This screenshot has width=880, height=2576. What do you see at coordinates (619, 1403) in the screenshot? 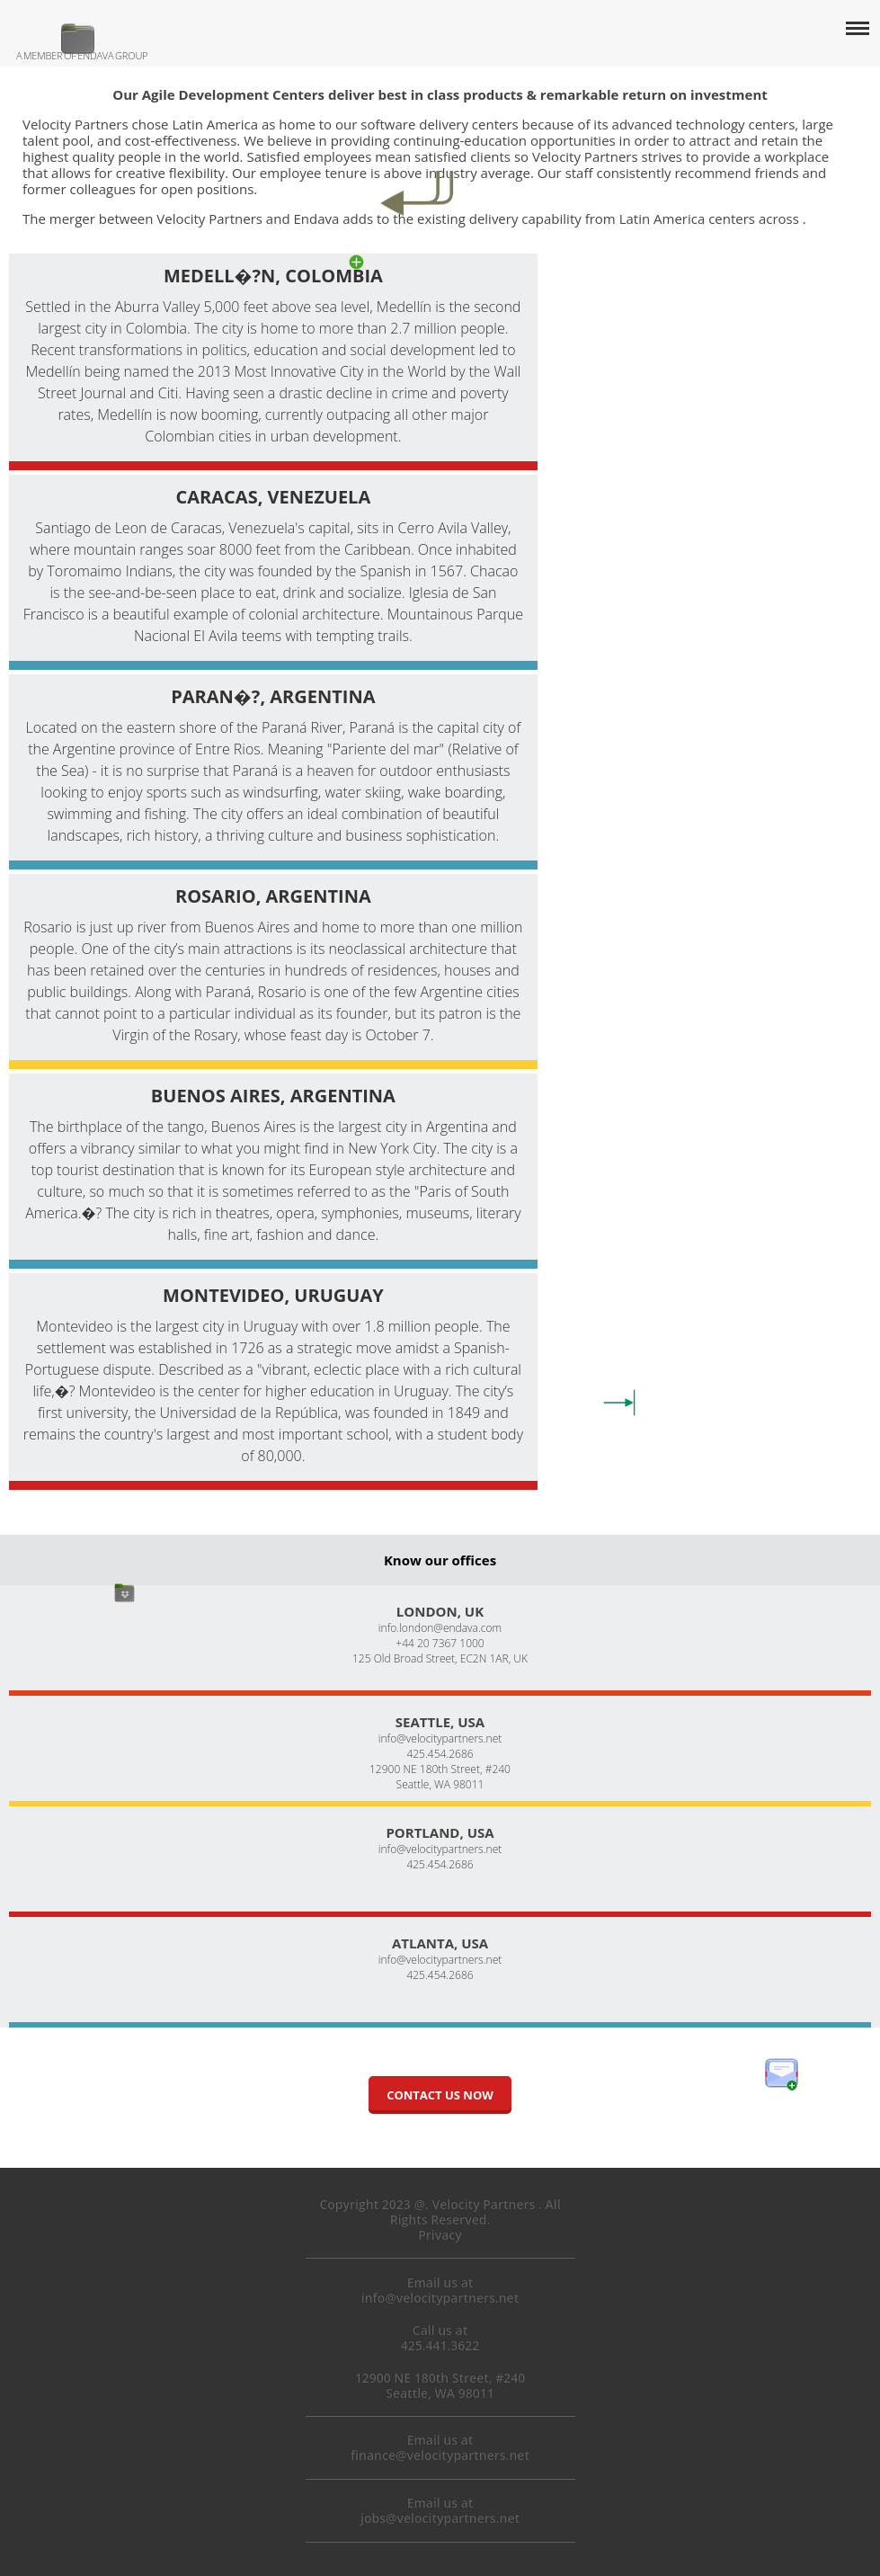
I see `go to the last item in a list or sequence` at bounding box center [619, 1403].